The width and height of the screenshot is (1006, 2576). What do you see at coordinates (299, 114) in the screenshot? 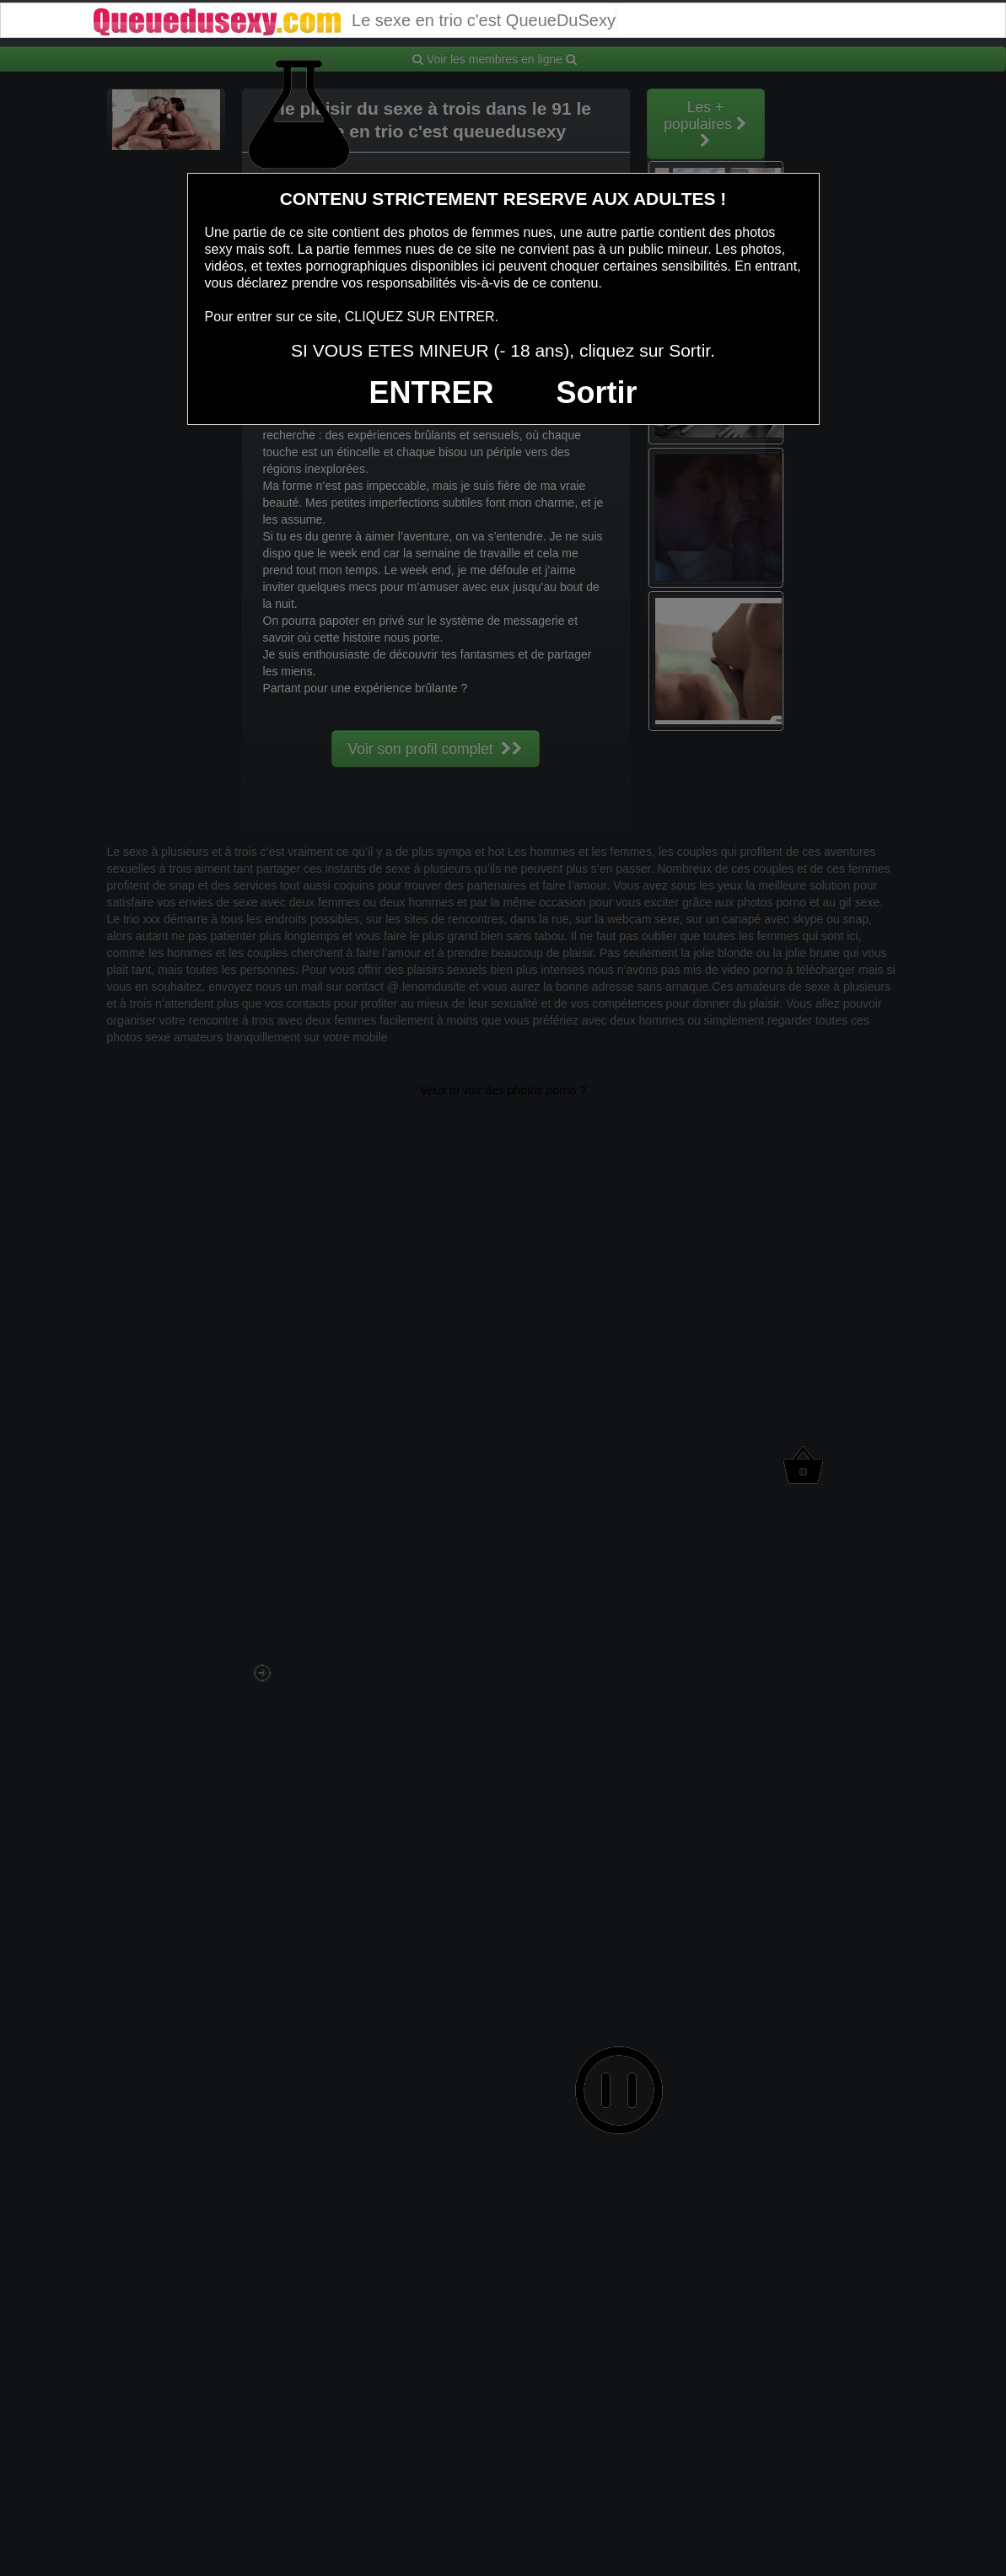
I see `access lab or experimental features` at bounding box center [299, 114].